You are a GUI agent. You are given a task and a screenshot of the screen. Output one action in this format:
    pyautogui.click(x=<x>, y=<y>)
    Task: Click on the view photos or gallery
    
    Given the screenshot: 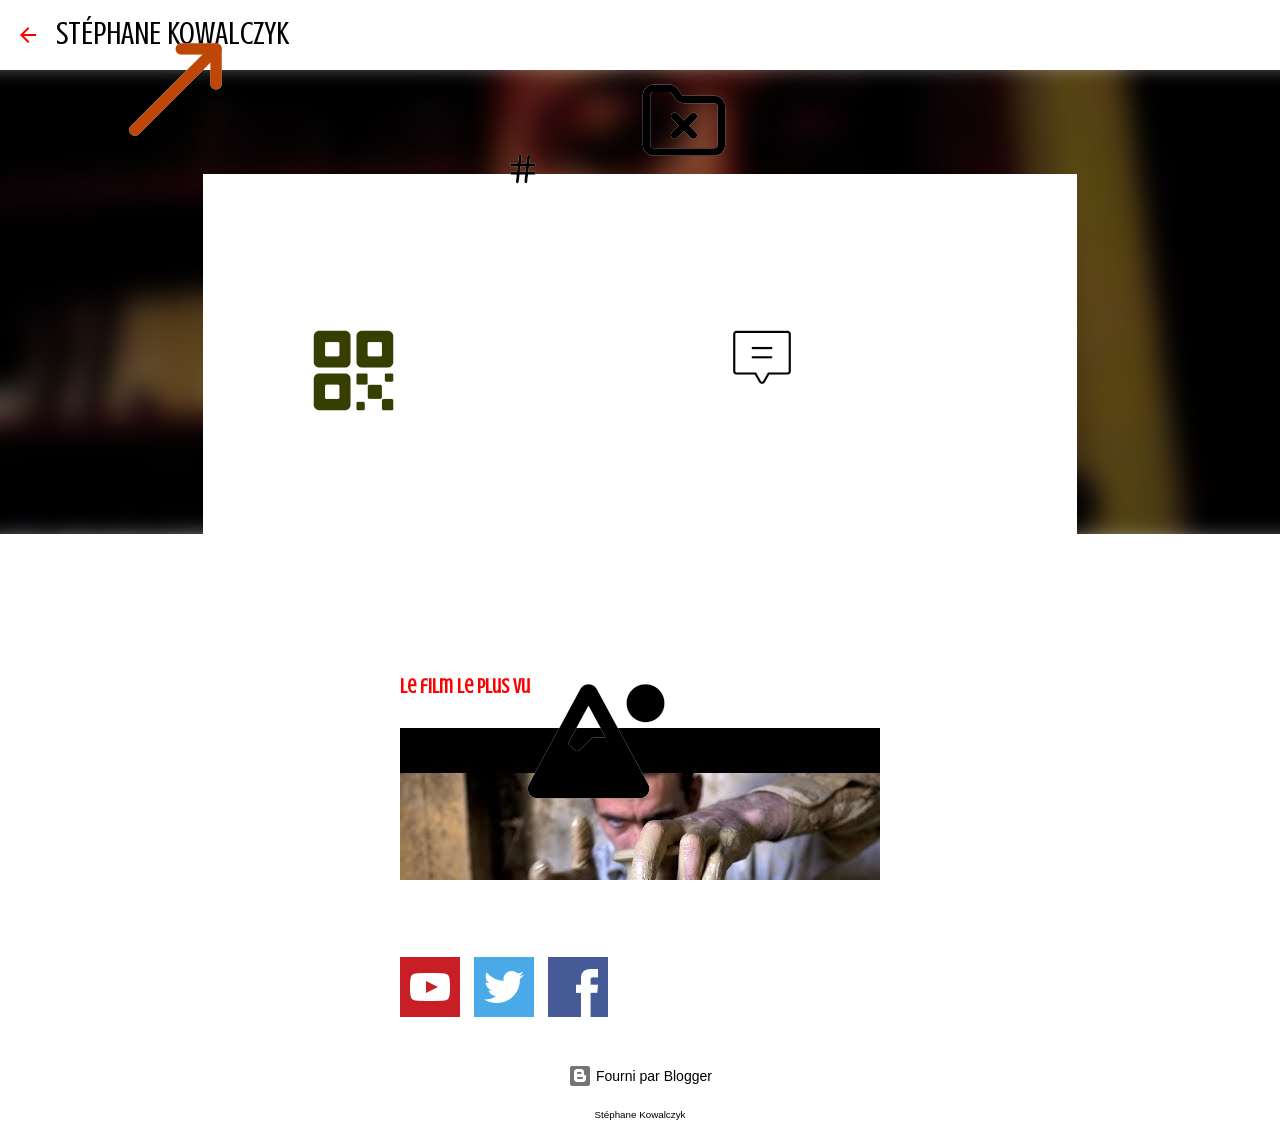 What is the action you would take?
    pyautogui.click(x=596, y=745)
    